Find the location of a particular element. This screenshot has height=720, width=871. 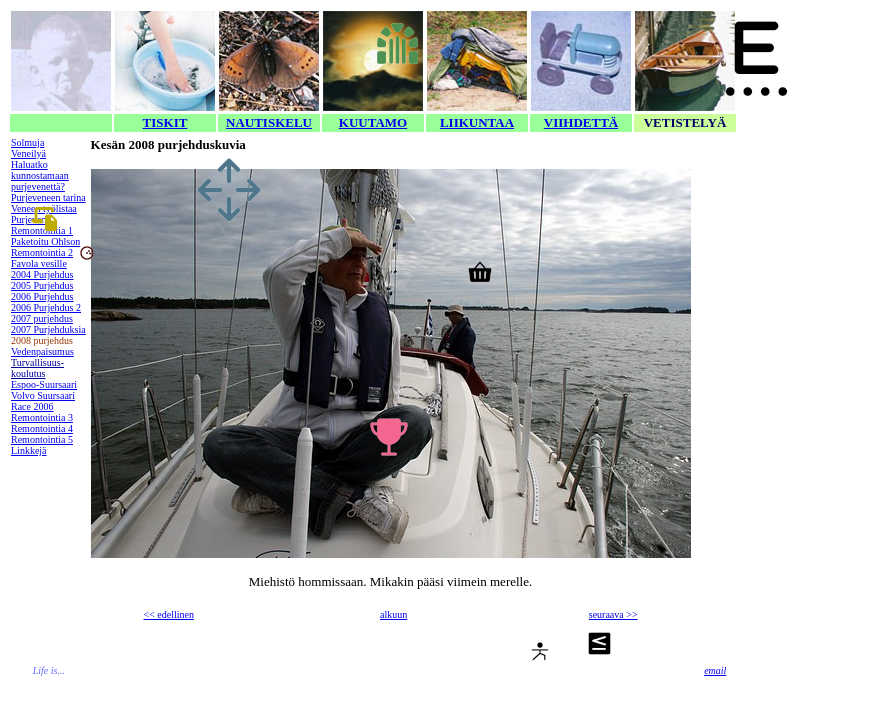

view your shopping basket is located at coordinates (480, 273).